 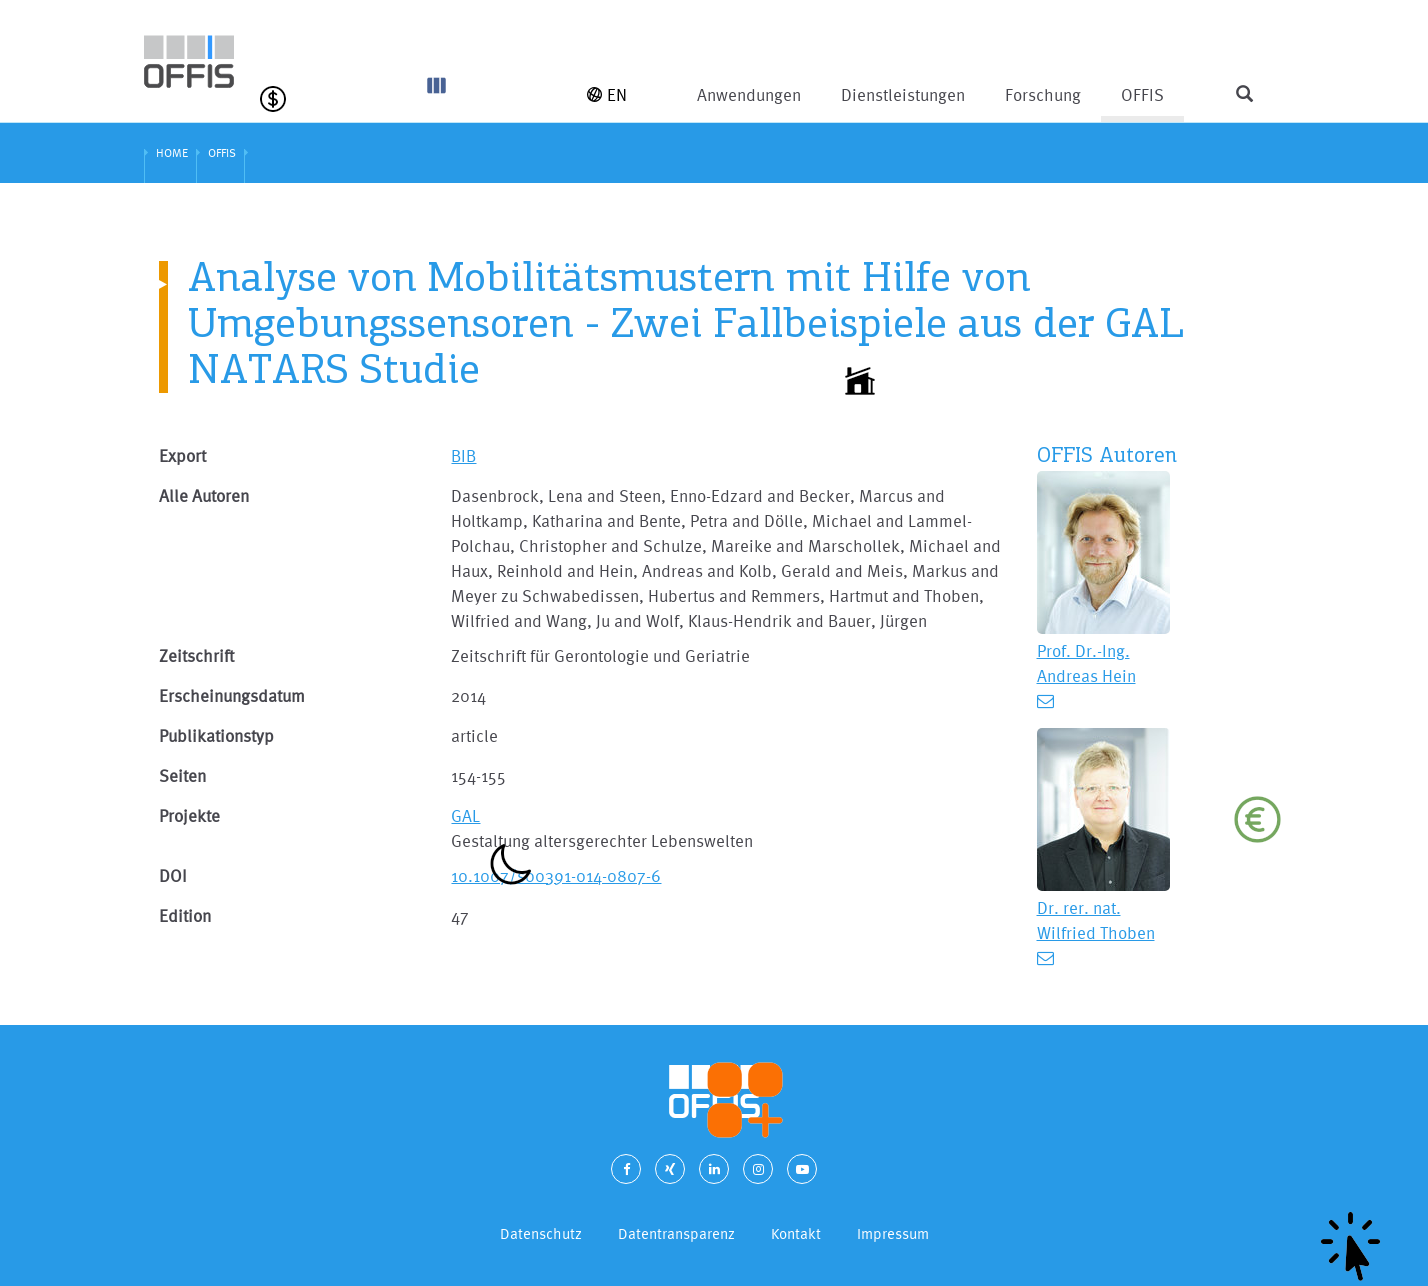 What do you see at coordinates (273, 99) in the screenshot?
I see `view account balance or financial information` at bounding box center [273, 99].